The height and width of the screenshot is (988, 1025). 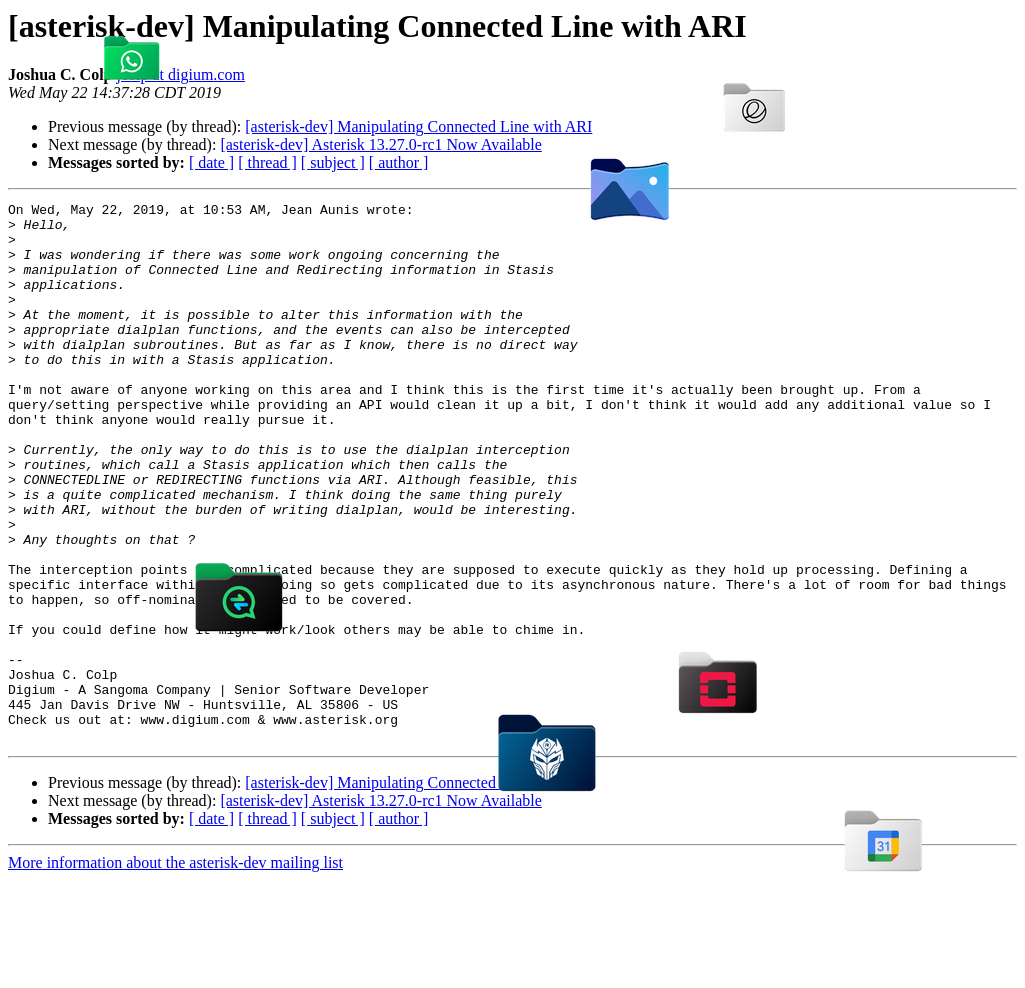 I want to click on open elementary OS system folder, so click(x=754, y=109).